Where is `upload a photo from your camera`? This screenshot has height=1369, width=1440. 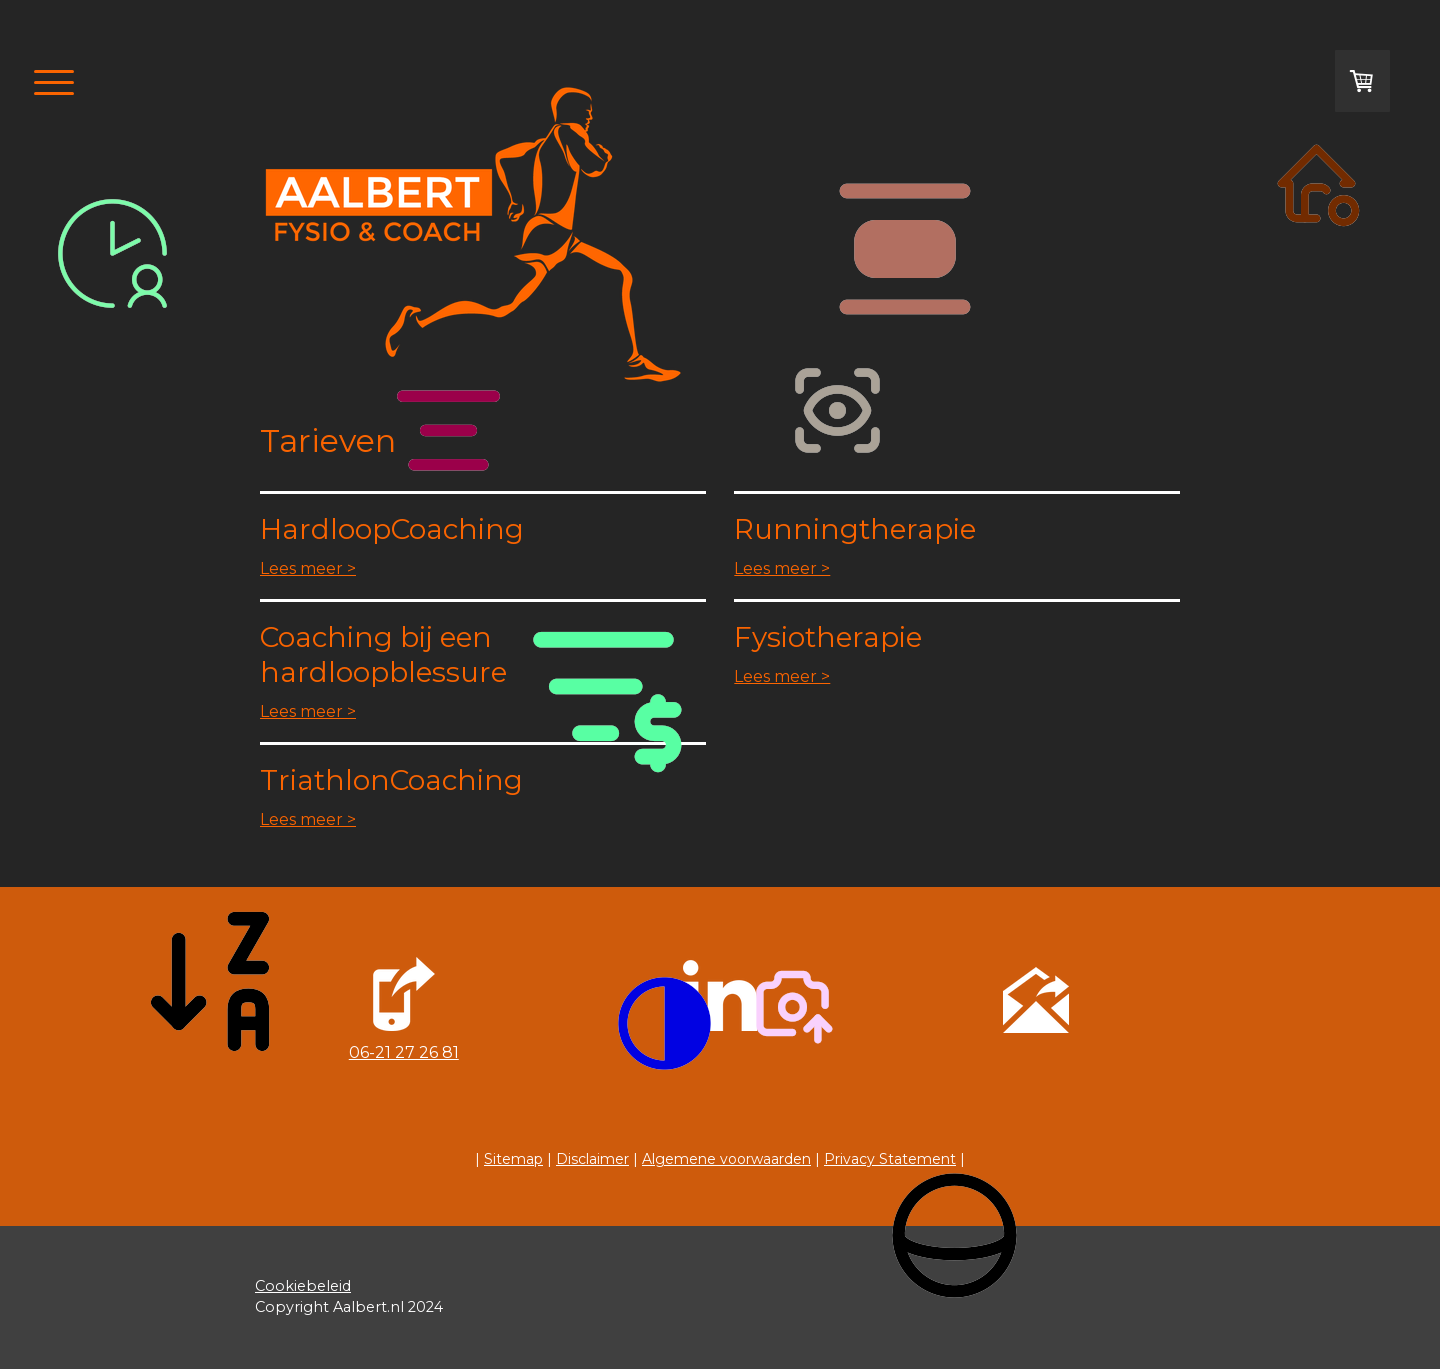 upload a photo from your camera is located at coordinates (792, 1003).